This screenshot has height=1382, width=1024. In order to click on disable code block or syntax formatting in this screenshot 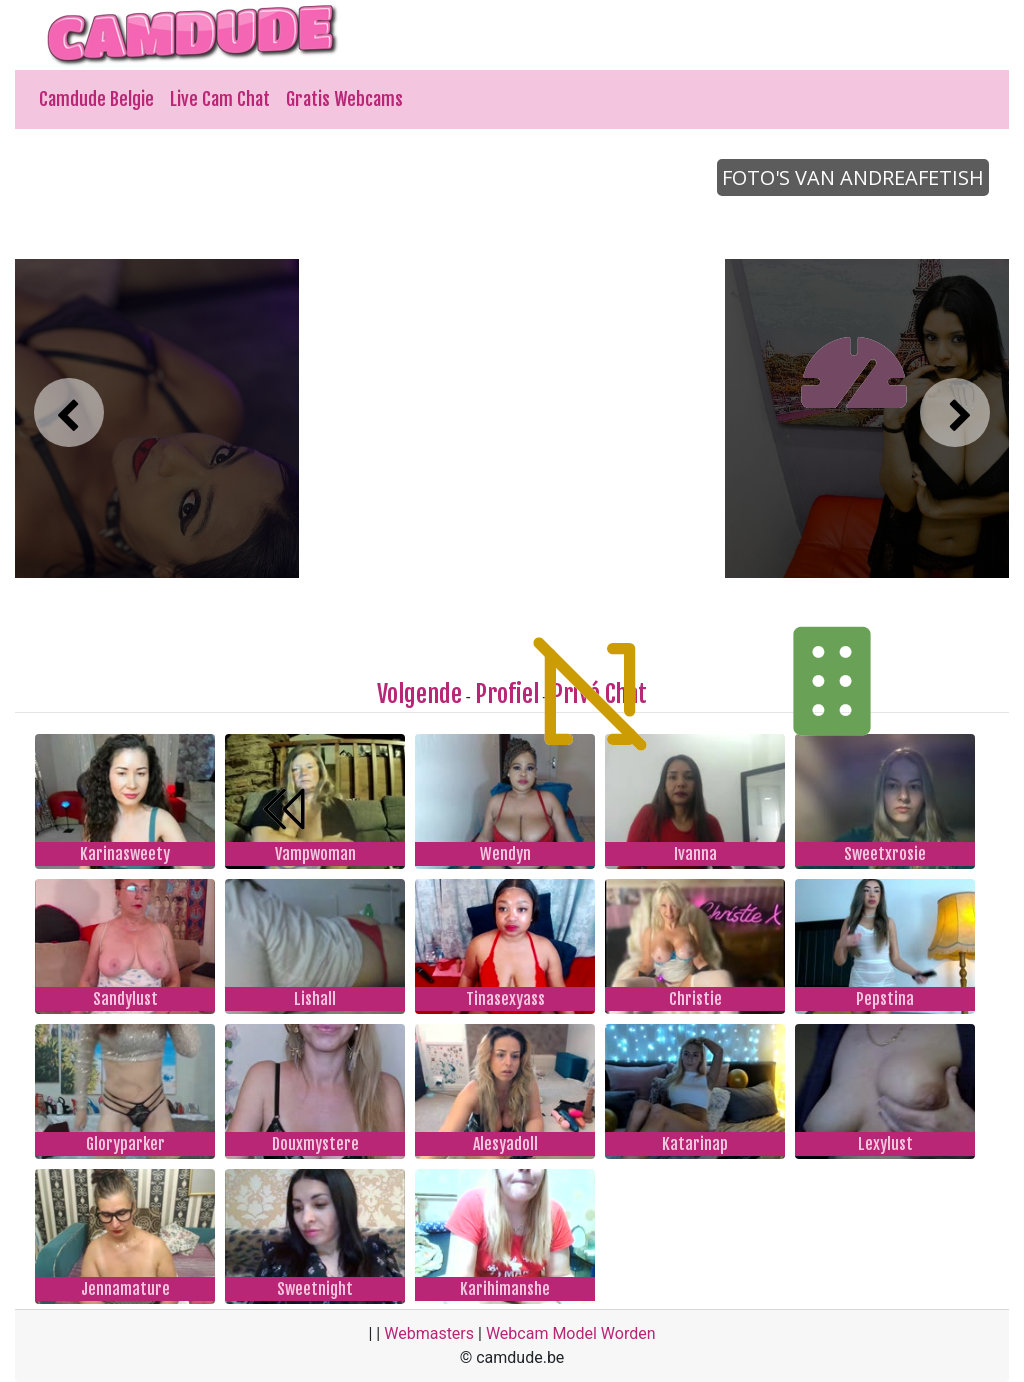, I will do `click(590, 694)`.